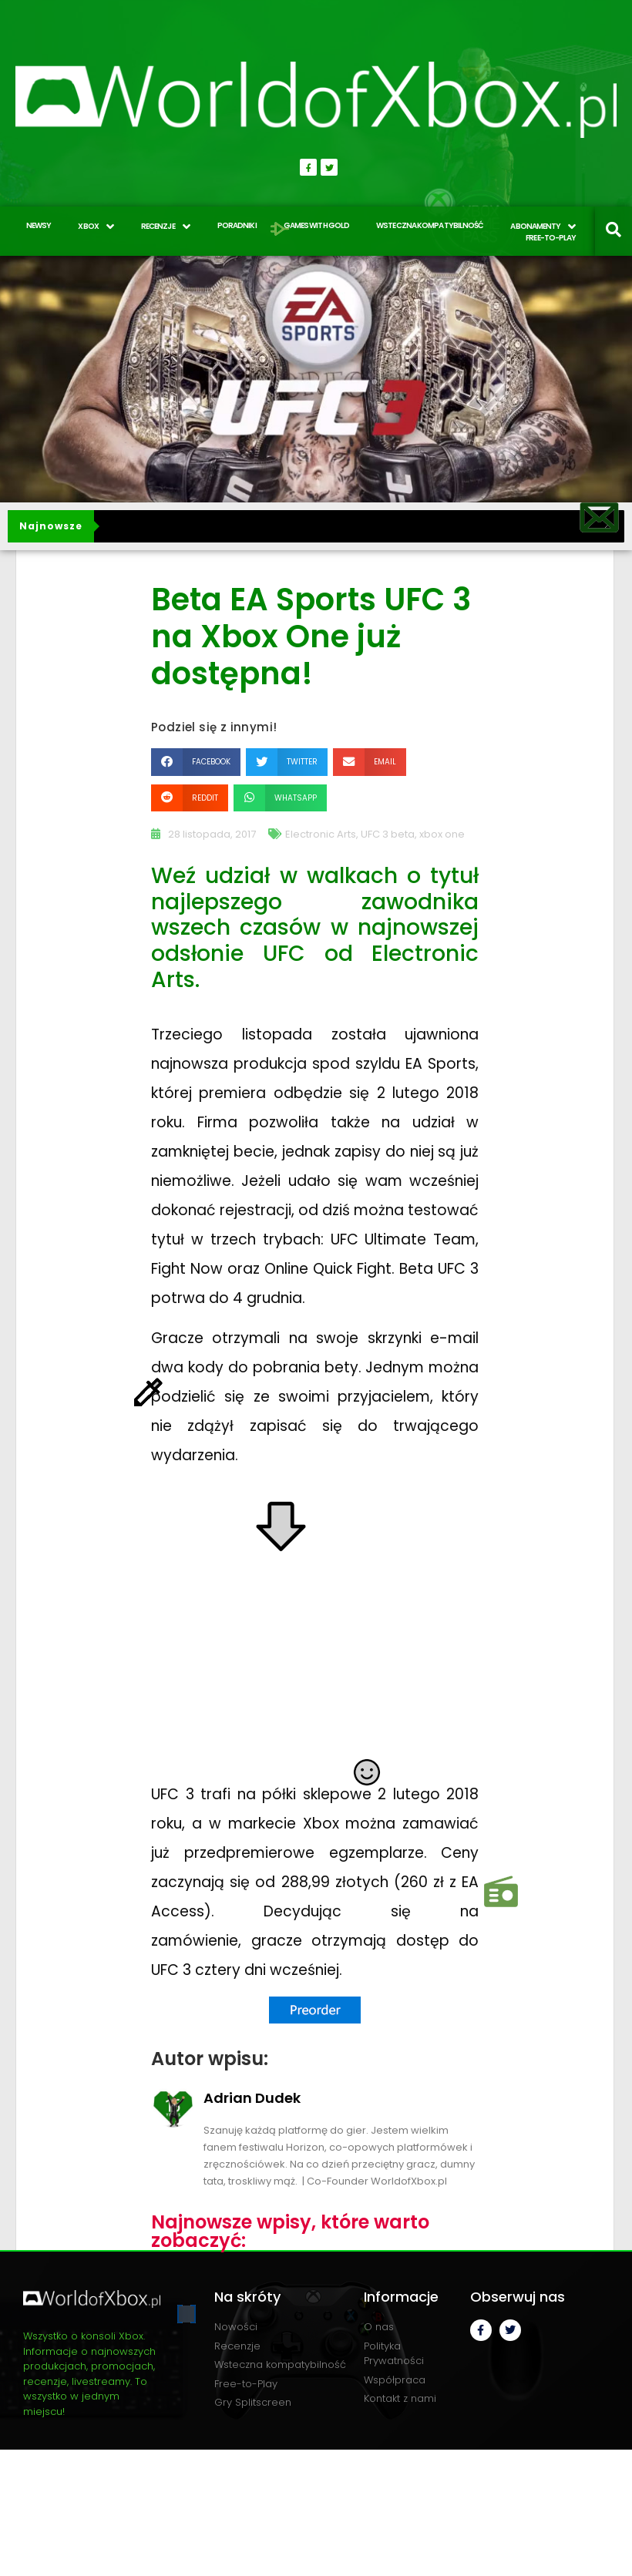  What do you see at coordinates (599, 517) in the screenshot?
I see `open your inbox` at bounding box center [599, 517].